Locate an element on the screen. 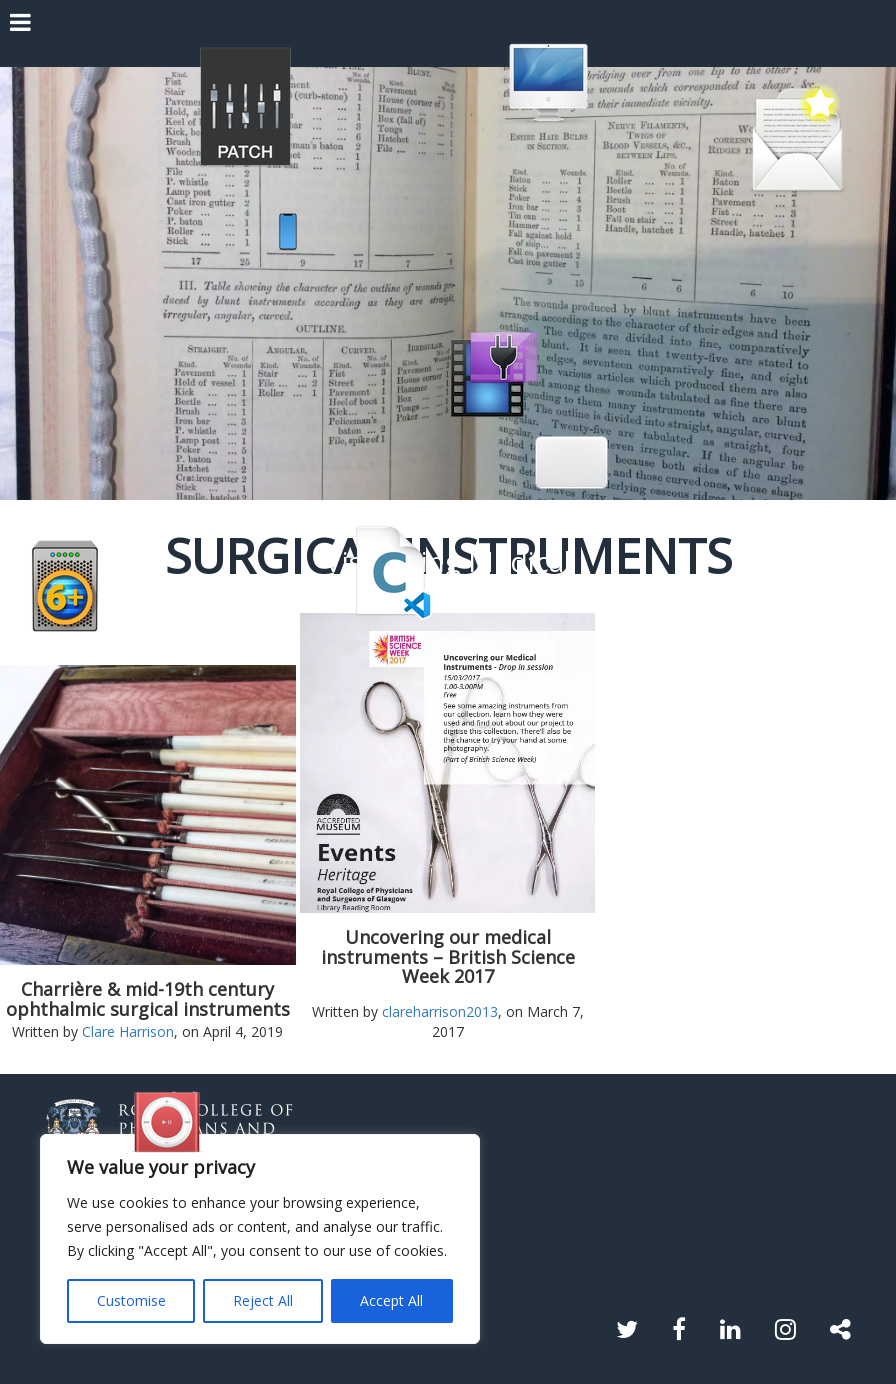 This screenshot has height=1384, width=896. access third-party video filters or plugins is located at coordinates (494, 374).